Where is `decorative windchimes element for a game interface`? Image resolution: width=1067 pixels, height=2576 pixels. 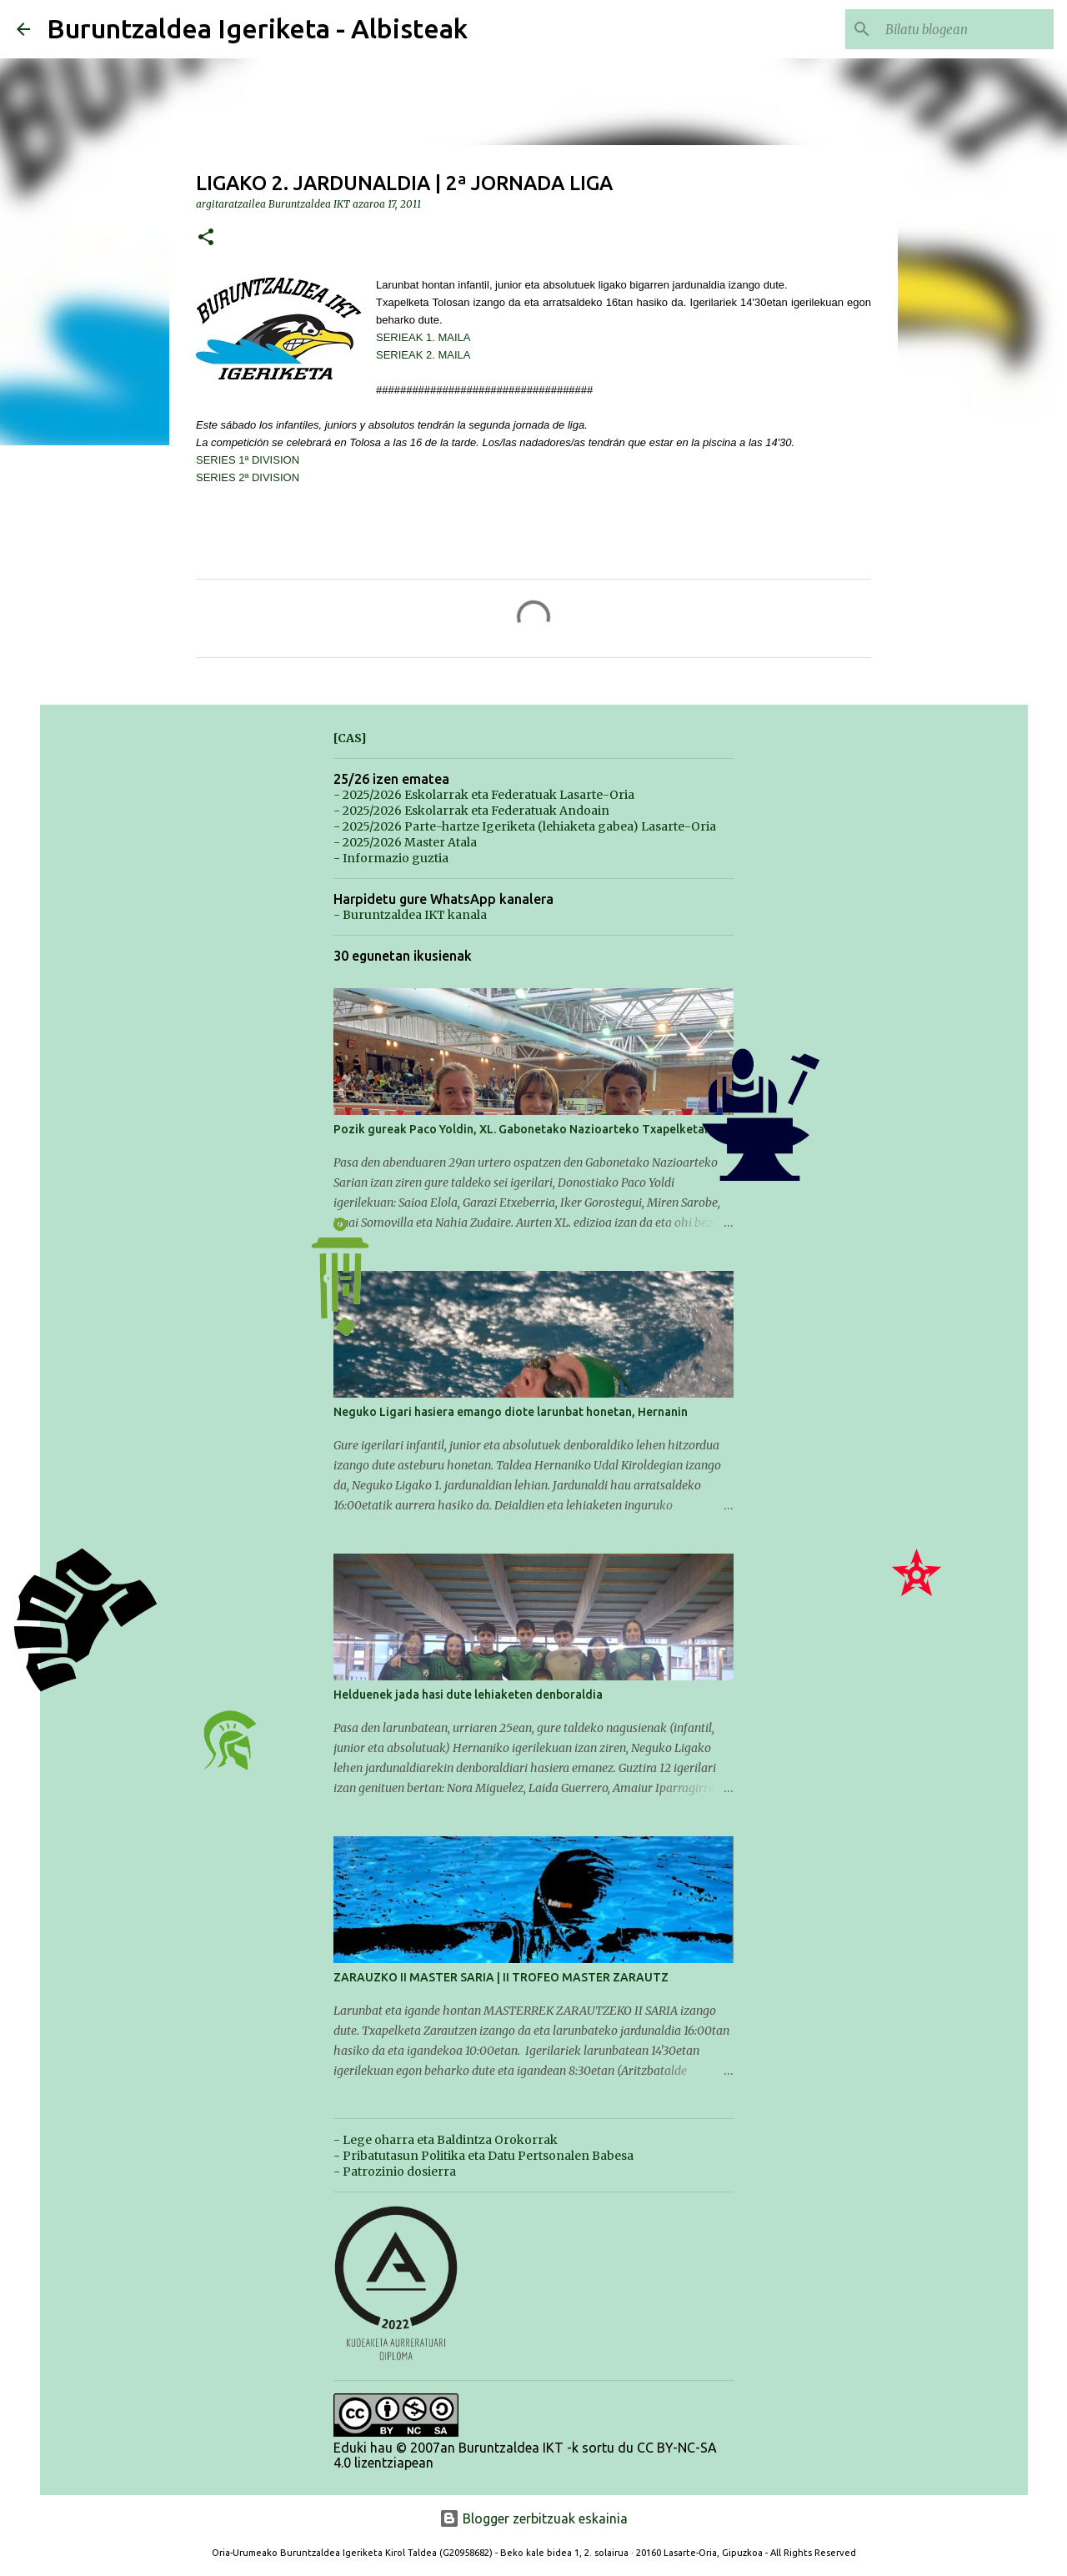 decorative windchimes element for a game interface is located at coordinates (340, 1277).